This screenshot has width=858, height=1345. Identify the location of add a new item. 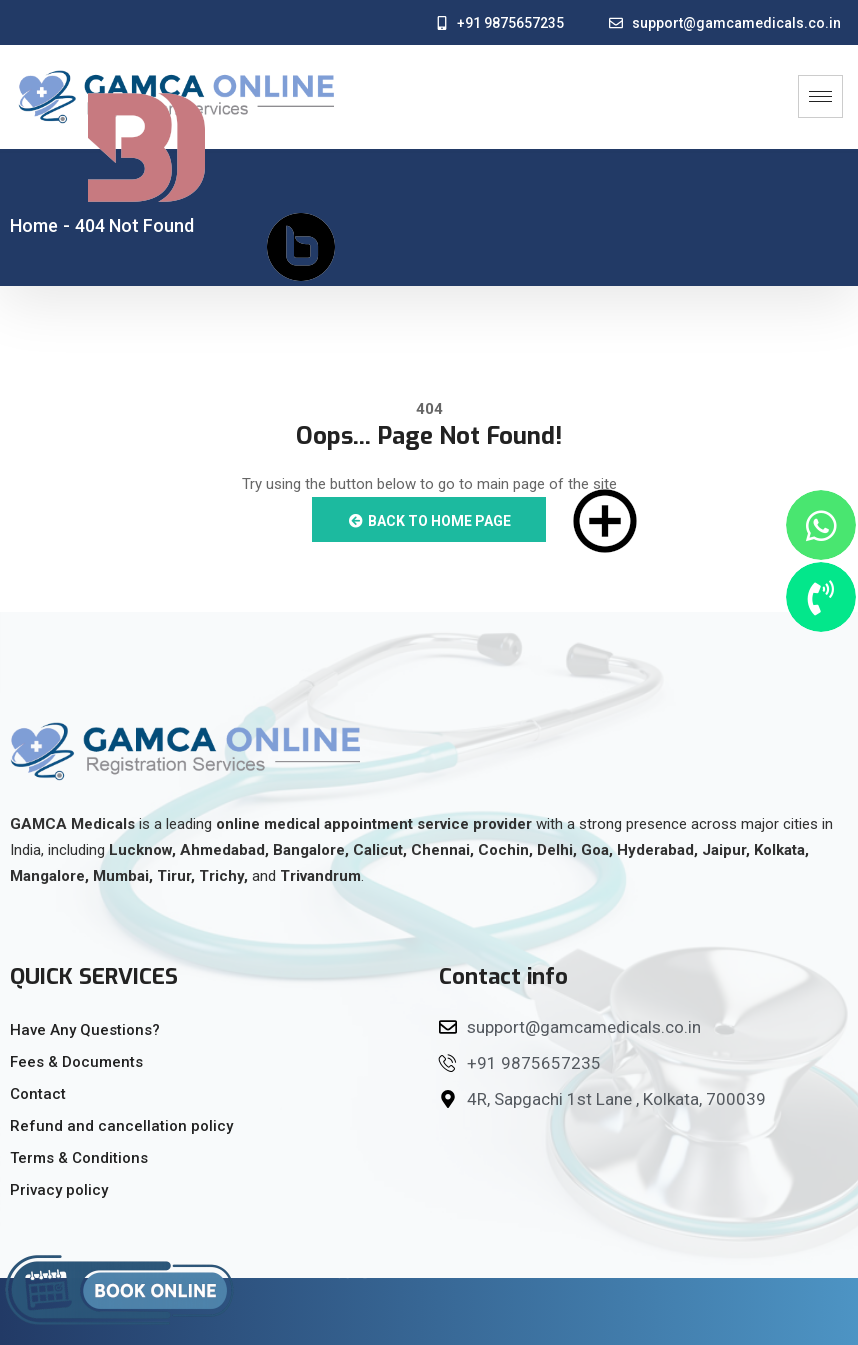
(605, 521).